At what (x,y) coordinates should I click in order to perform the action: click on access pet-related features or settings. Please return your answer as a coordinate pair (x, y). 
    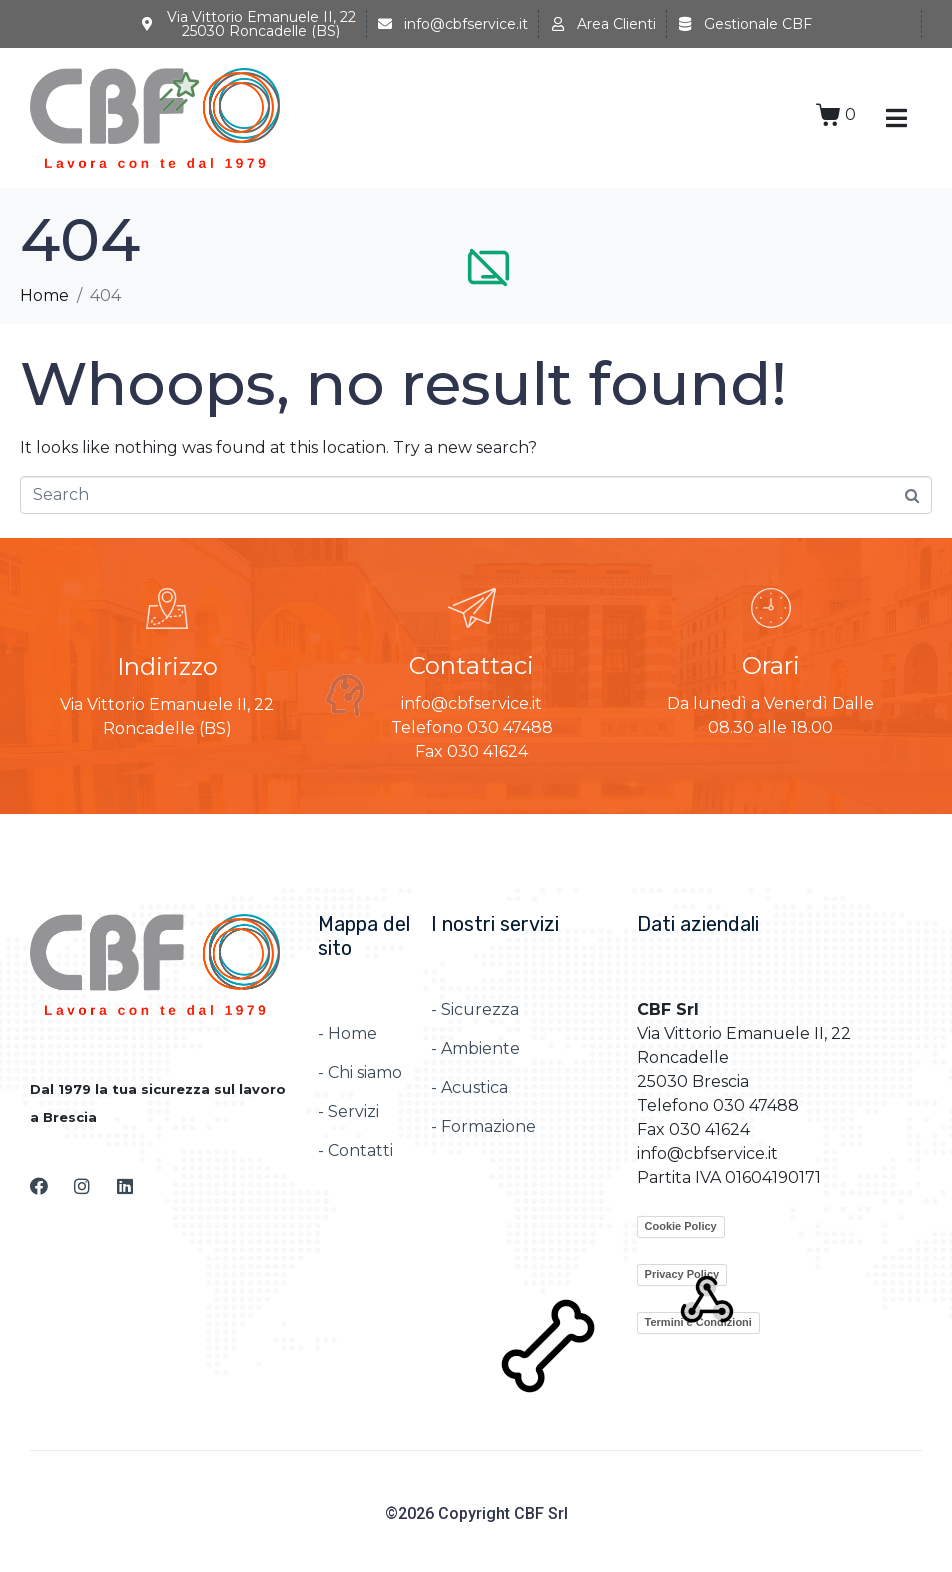
    Looking at the image, I should click on (548, 1346).